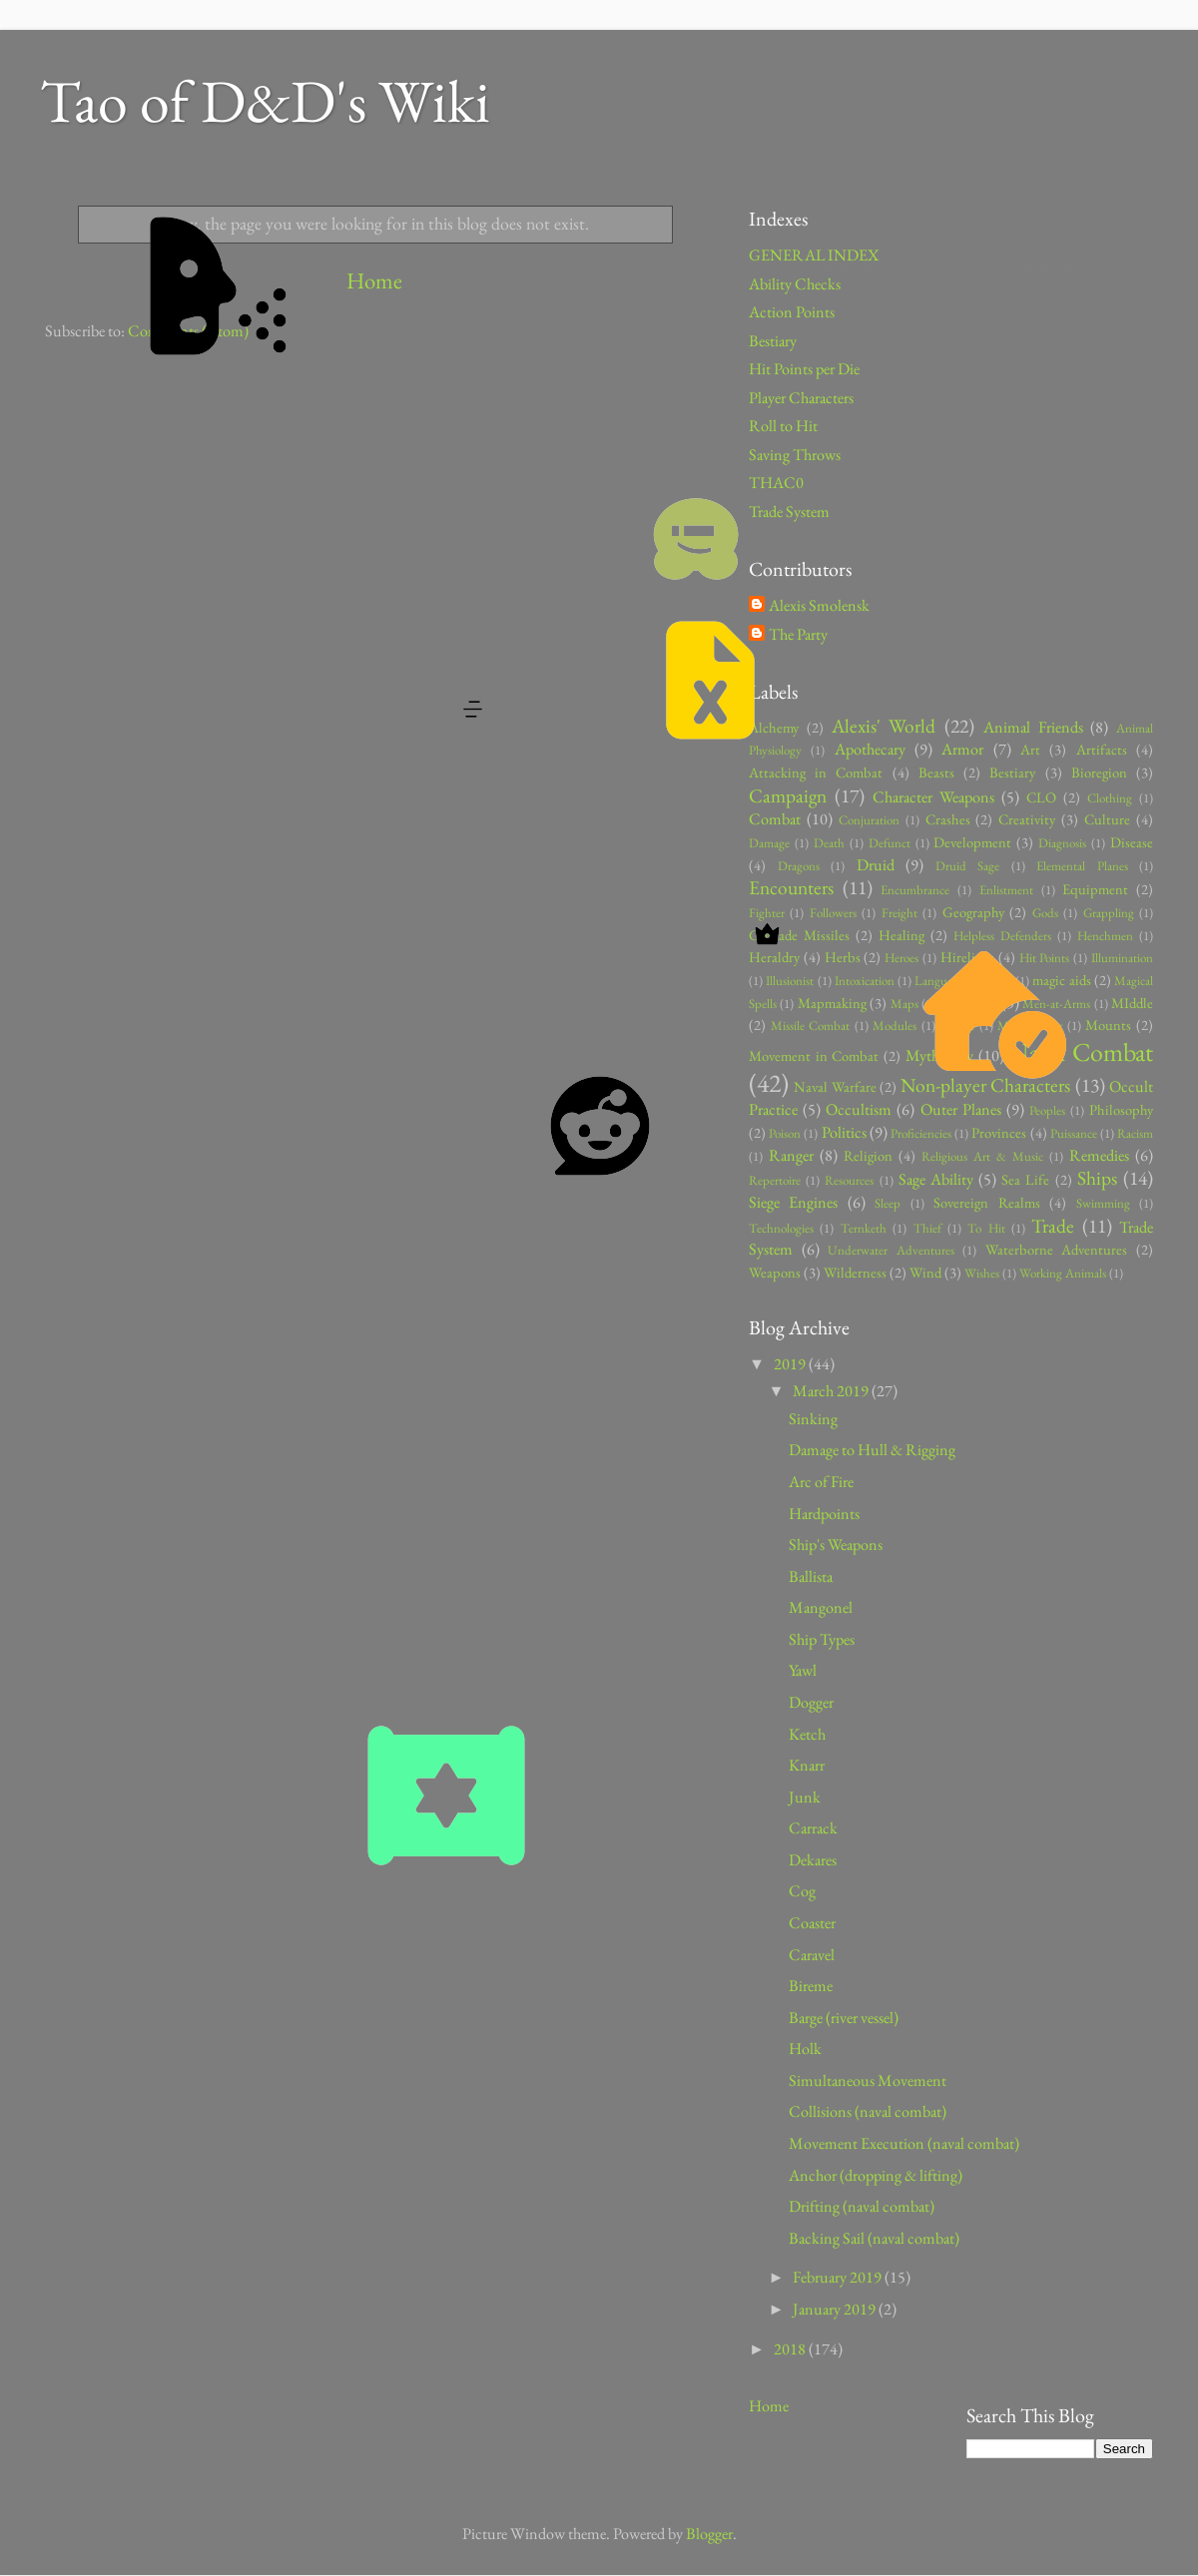 The width and height of the screenshot is (1198, 2576). Describe the element at coordinates (472, 709) in the screenshot. I see `open navigation menu` at that location.